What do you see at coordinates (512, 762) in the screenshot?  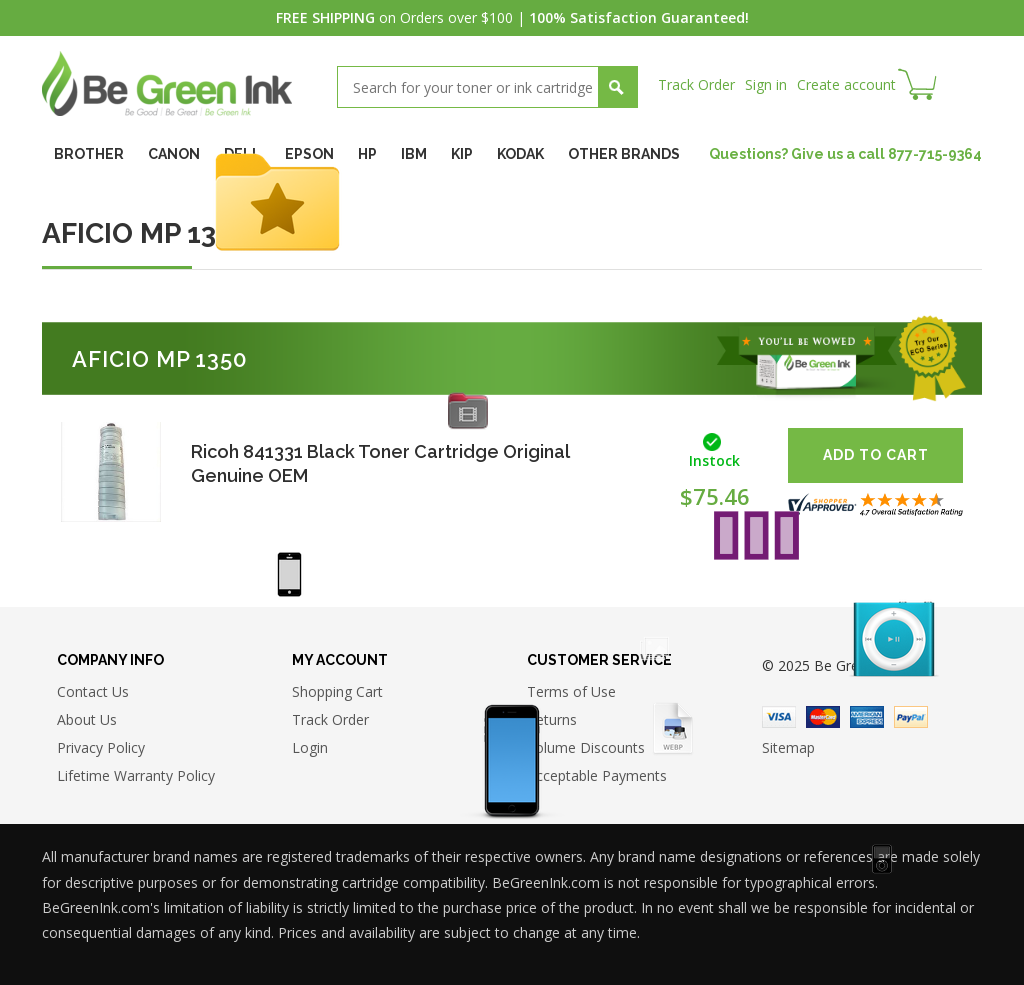 I see `iPhone 7 Plus device icon` at bounding box center [512, 762].